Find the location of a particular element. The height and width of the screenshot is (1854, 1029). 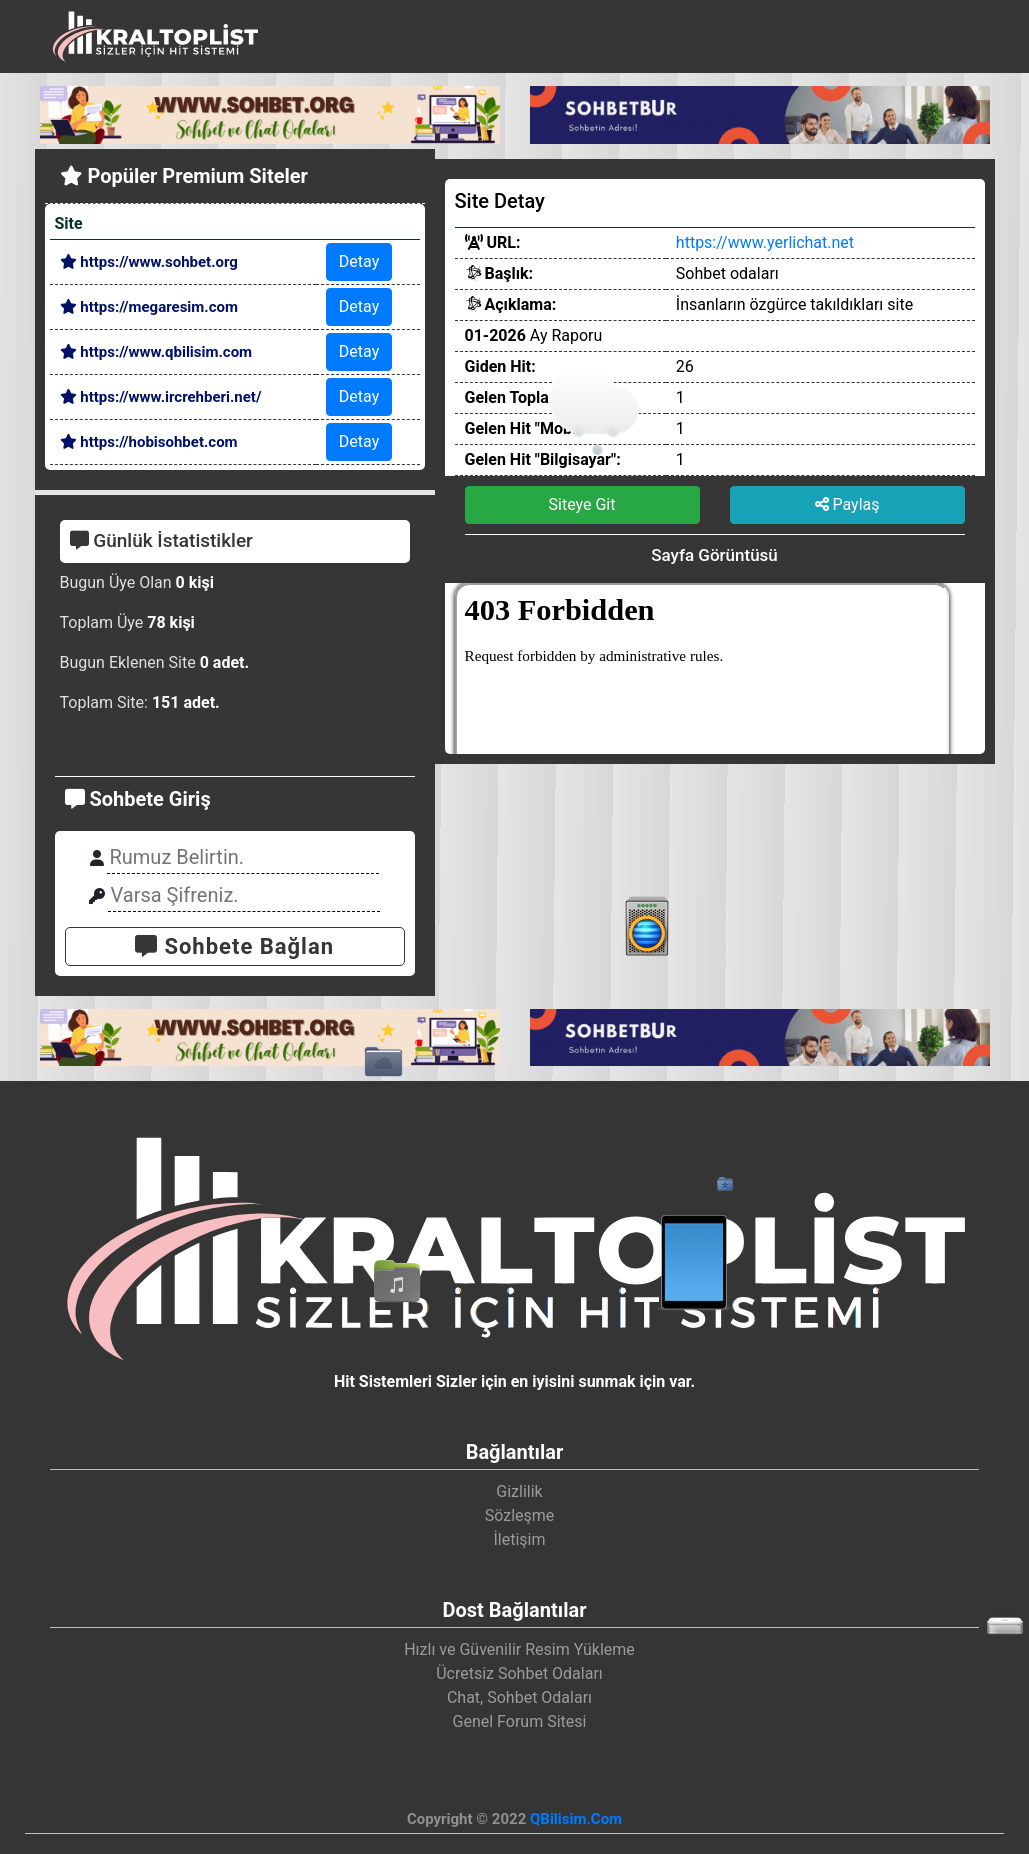

access cloud-synced files and folders is located at coordinates (383, 1061).